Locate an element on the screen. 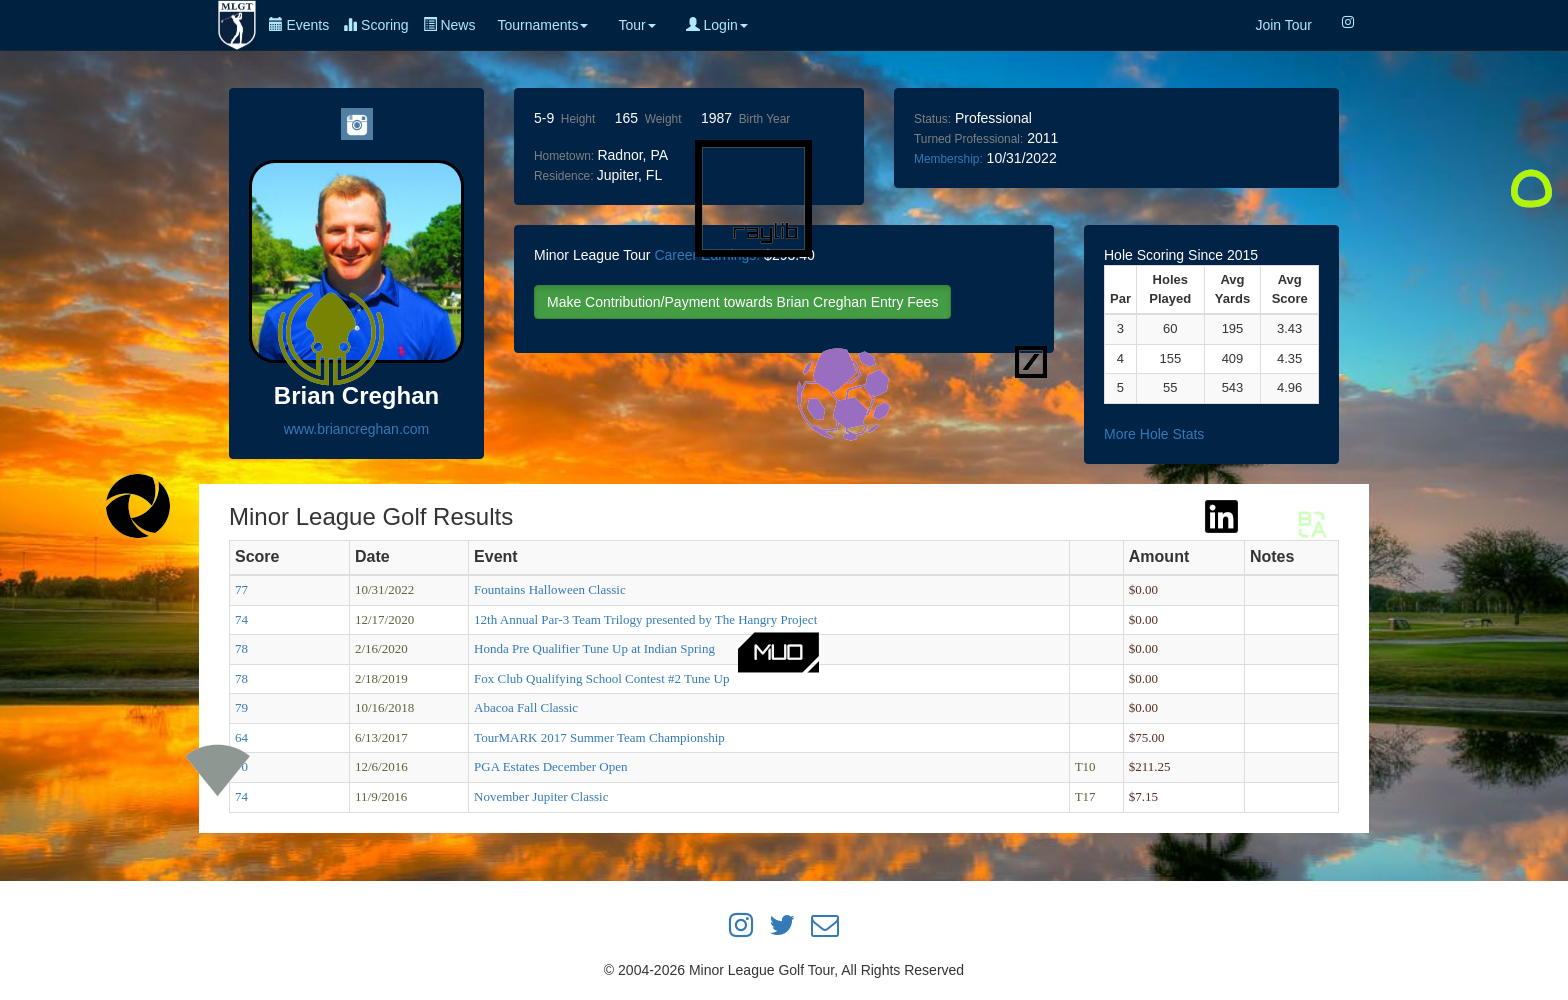 Image resolution: width=1568 pixels, height=1000 pixels. appium logo - open source mobile automation testing framework is located at coordinates (138, 506).